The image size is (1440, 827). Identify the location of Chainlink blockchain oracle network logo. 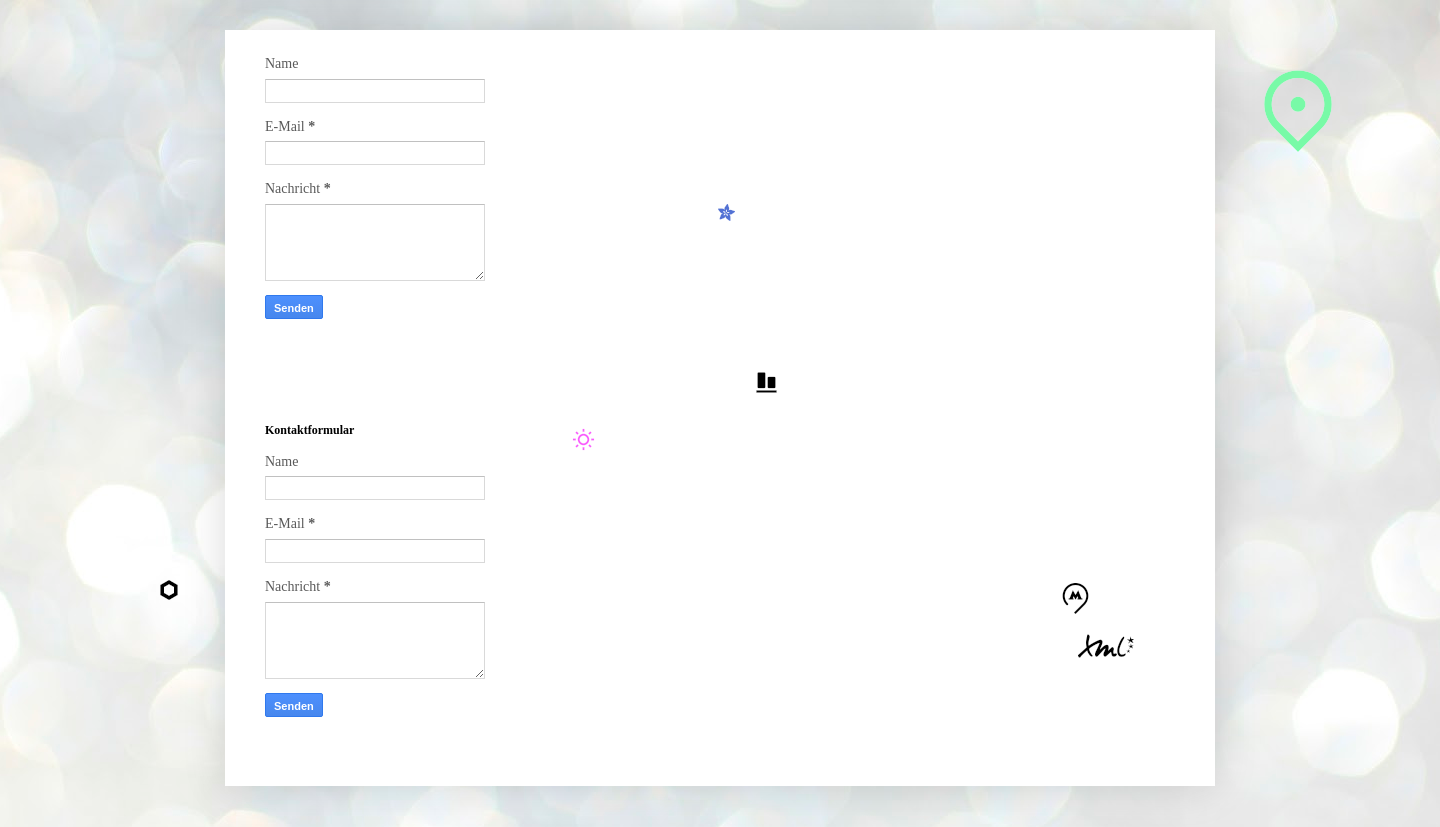
(169, 590).